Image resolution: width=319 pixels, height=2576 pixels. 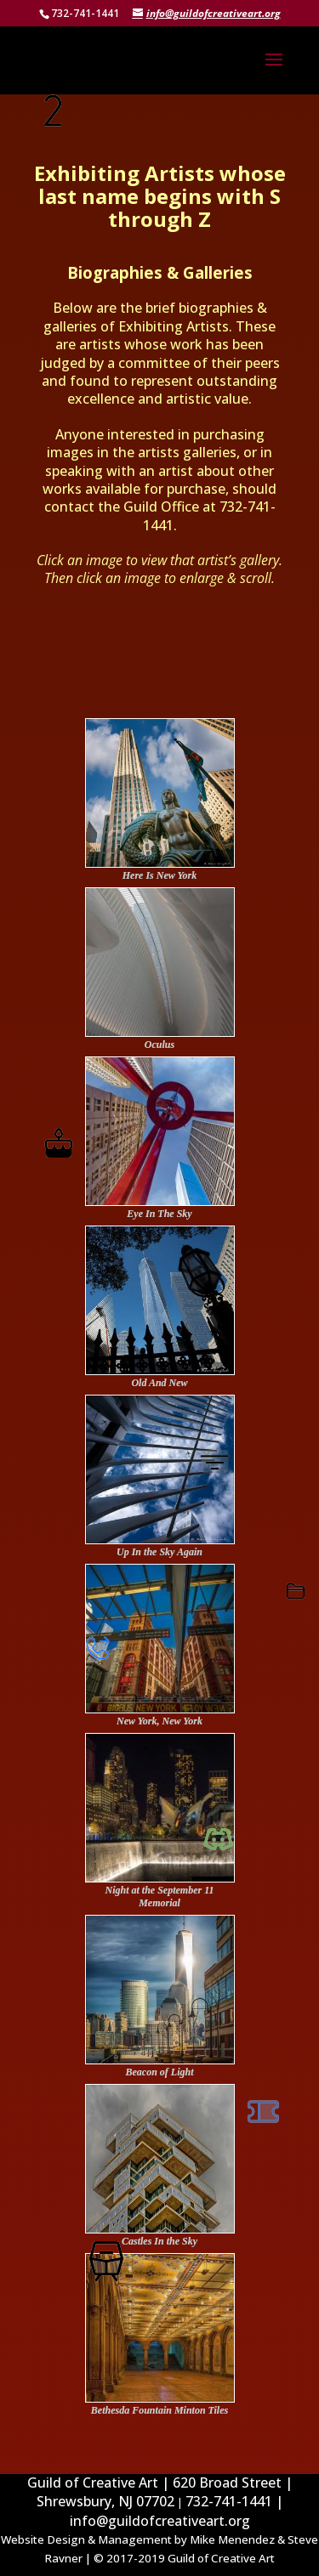 I want to click on indicates step two in a sequence or process, so click(x=53, y=110).